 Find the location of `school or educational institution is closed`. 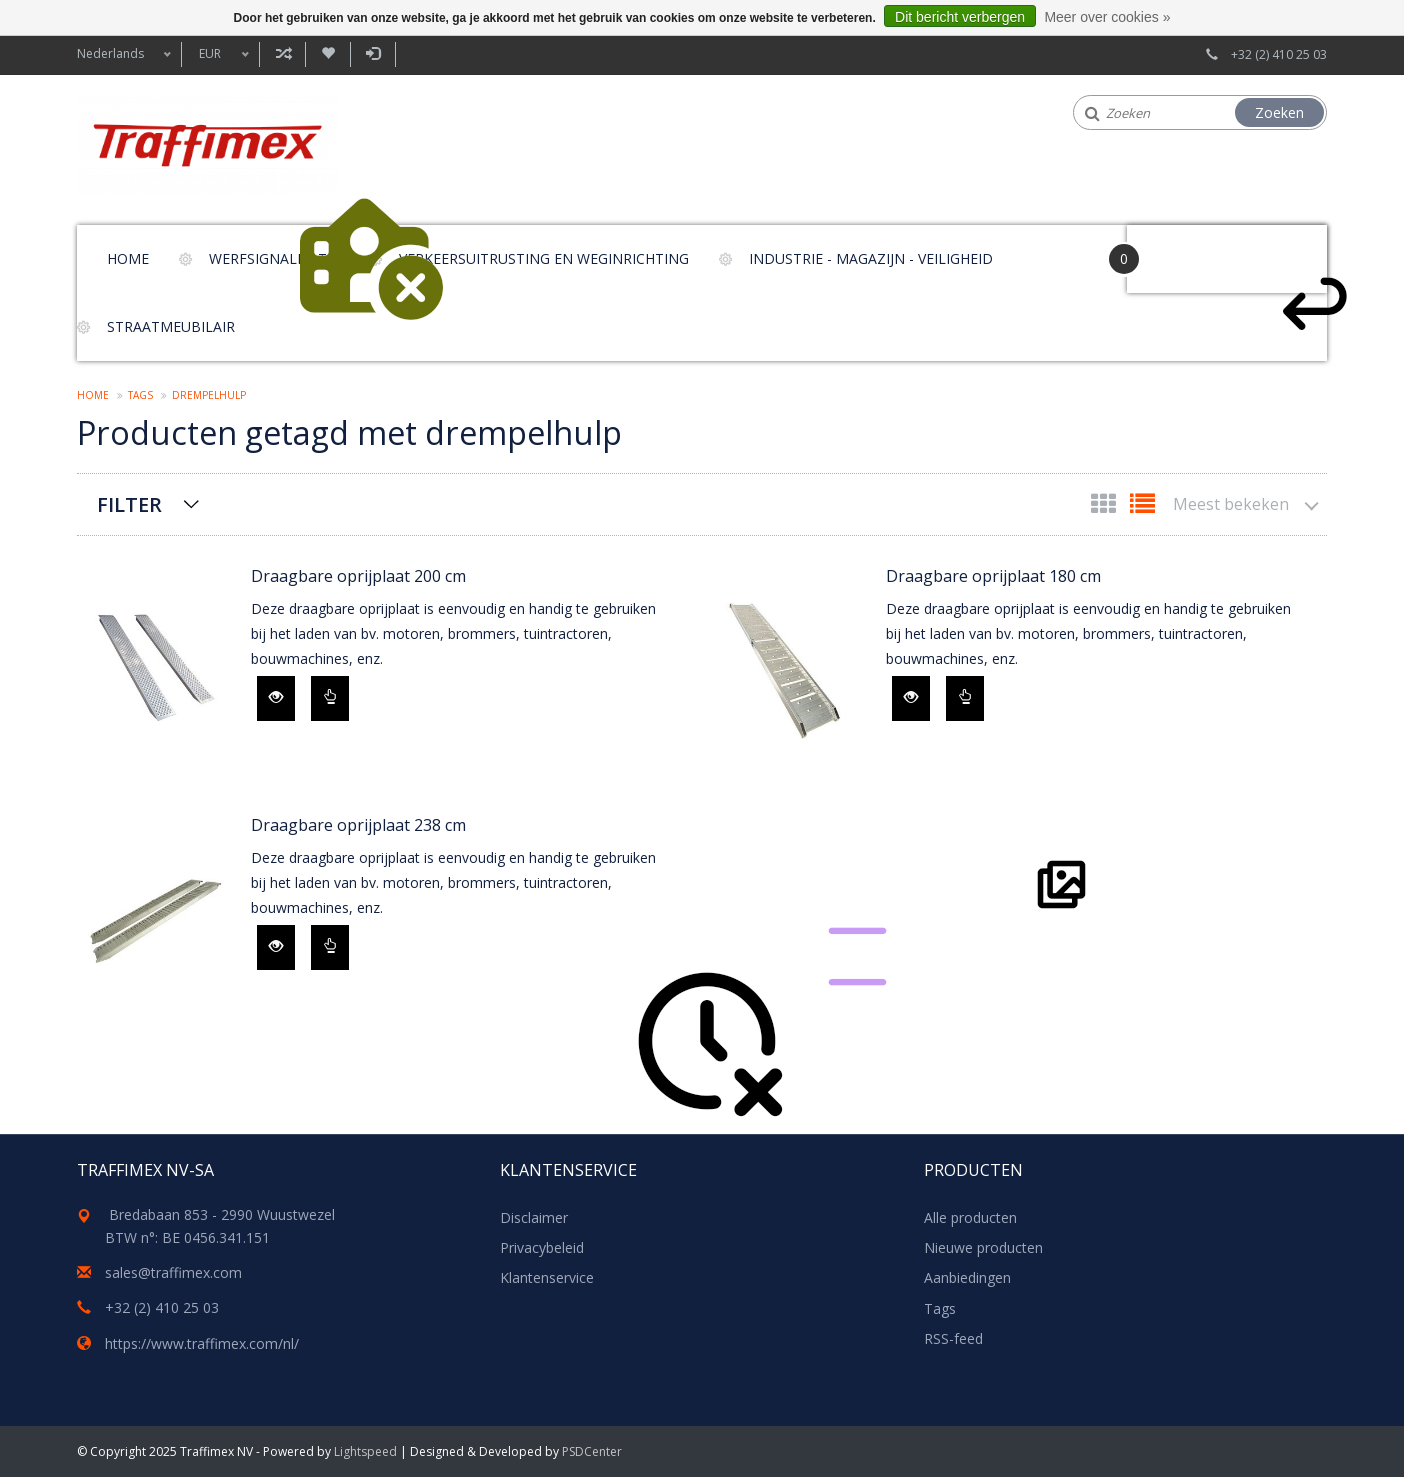

school or educational institution is closed is located at coordinates (371, 255).